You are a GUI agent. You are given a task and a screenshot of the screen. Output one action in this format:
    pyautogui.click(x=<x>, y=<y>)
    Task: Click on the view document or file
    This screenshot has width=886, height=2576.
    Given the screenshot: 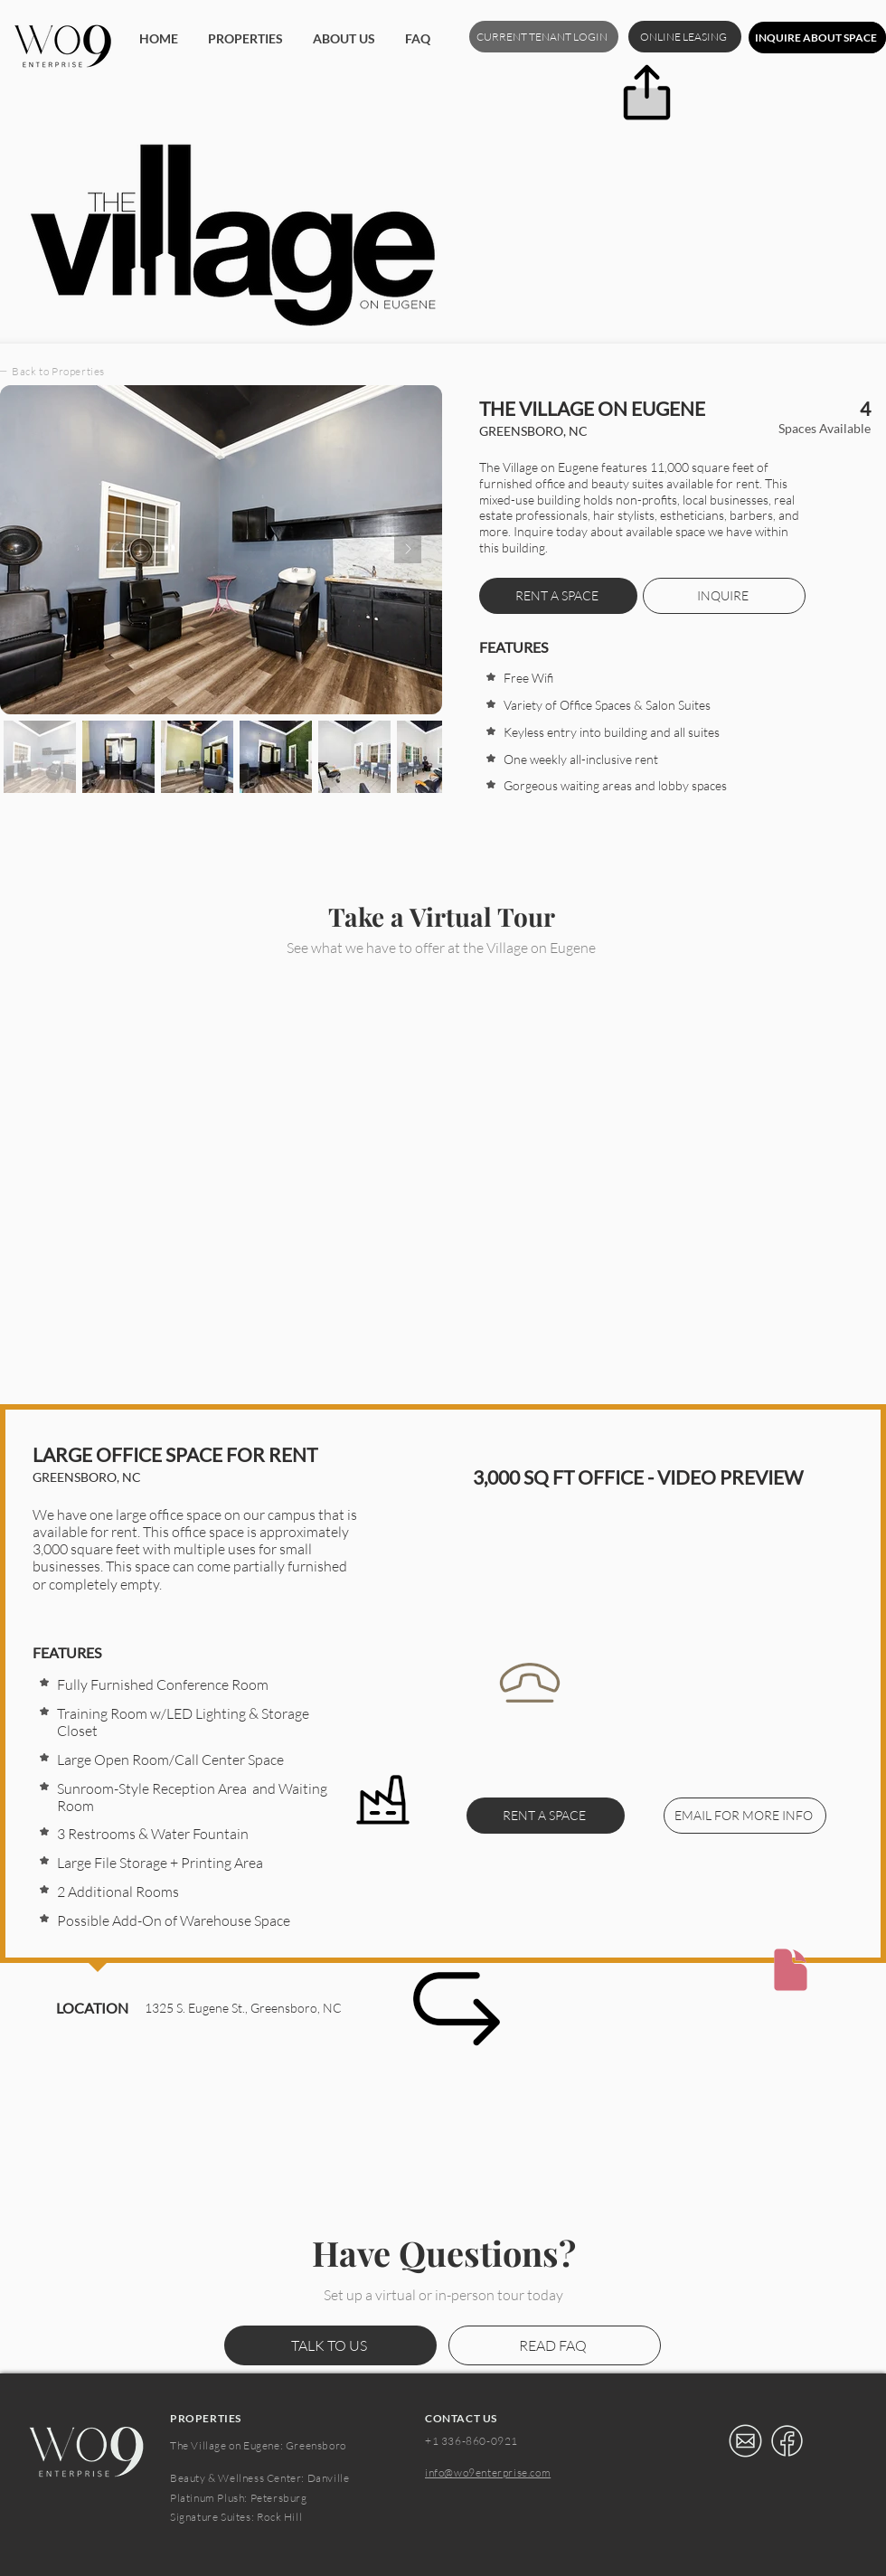 What is the action you would take?
    pyautogui.click(x=790, y=1969)
    